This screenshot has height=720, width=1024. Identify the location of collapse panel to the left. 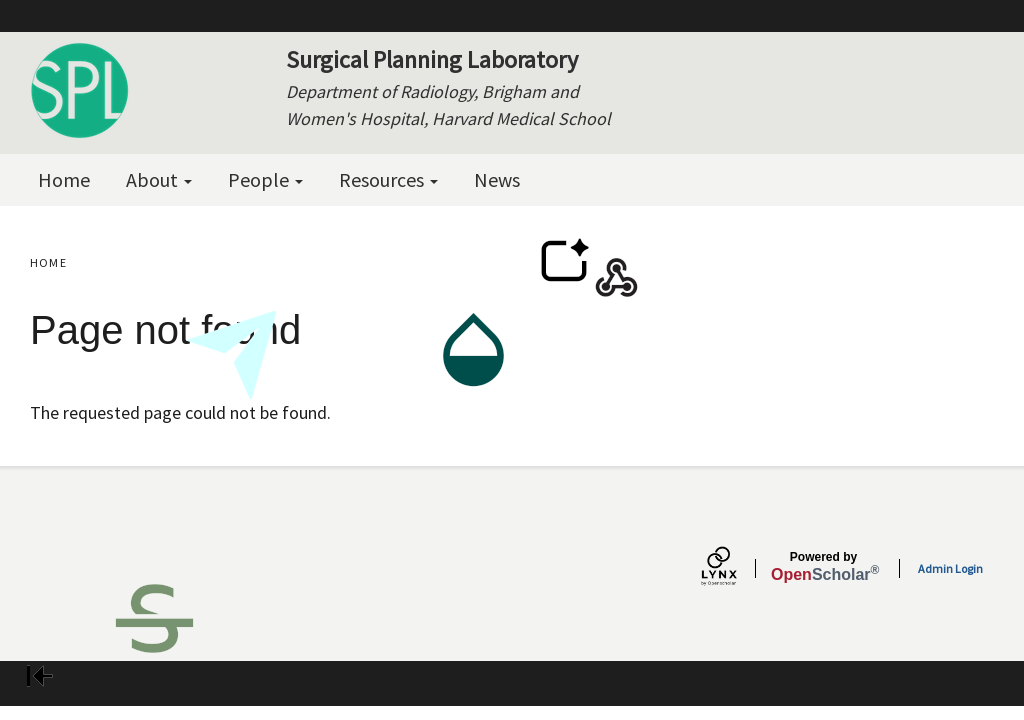
(39, 676).